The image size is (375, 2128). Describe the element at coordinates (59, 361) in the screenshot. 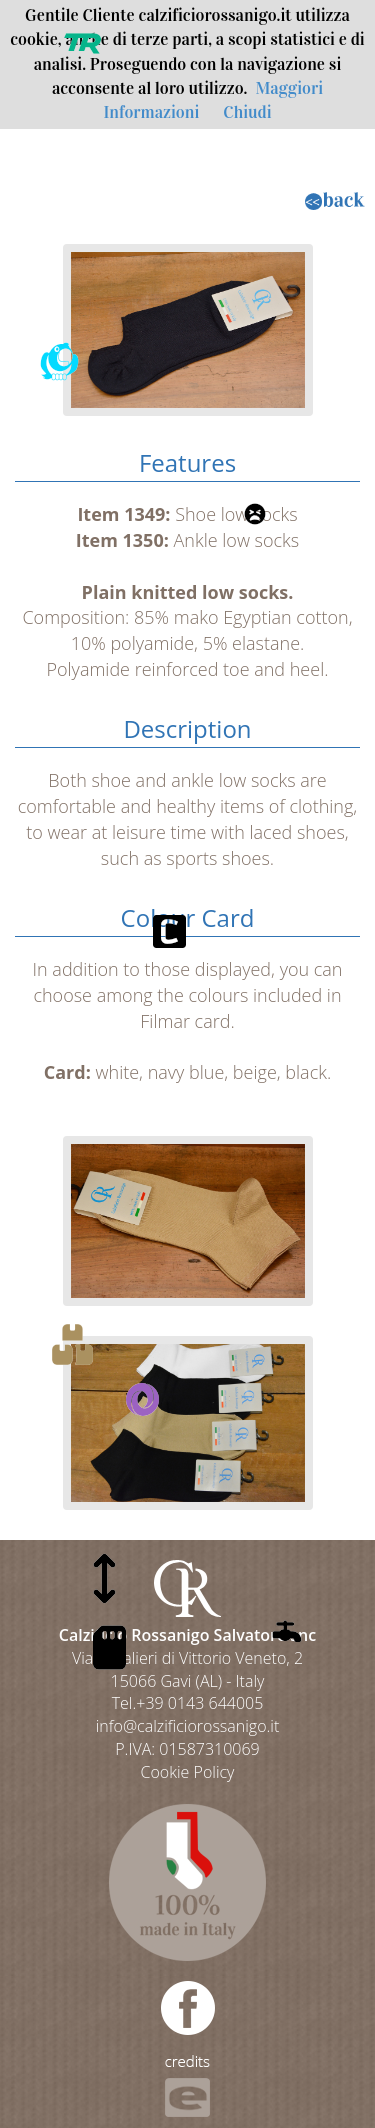

I see `themeisle brand logo` at that location.